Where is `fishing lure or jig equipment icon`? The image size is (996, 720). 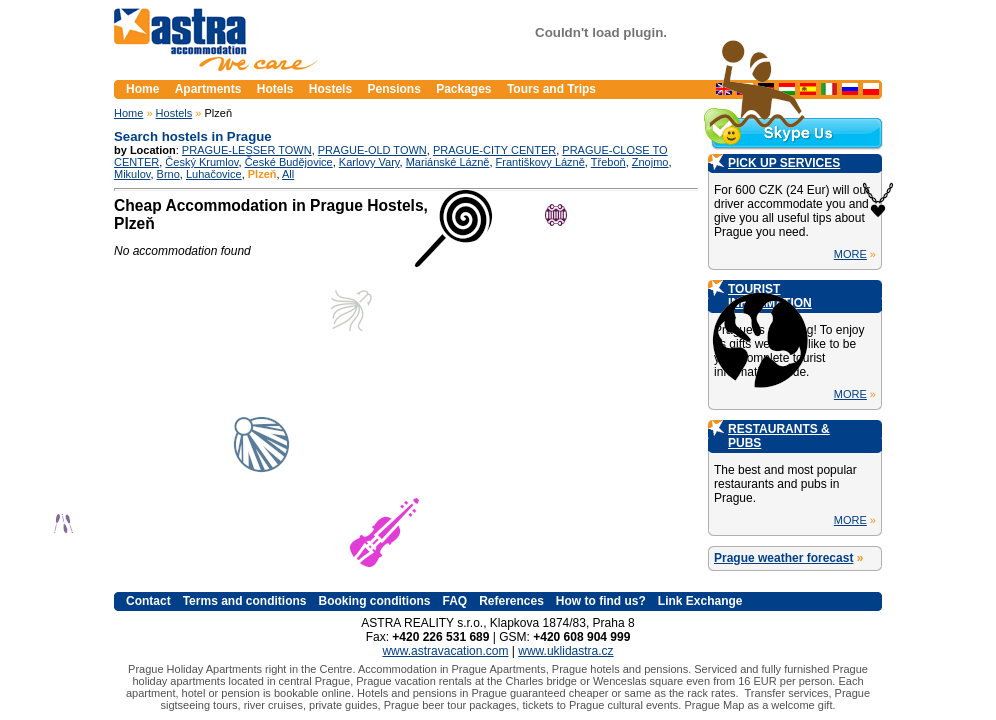
fishing lure or jig equipment icon is located at coordinates (351, 310).